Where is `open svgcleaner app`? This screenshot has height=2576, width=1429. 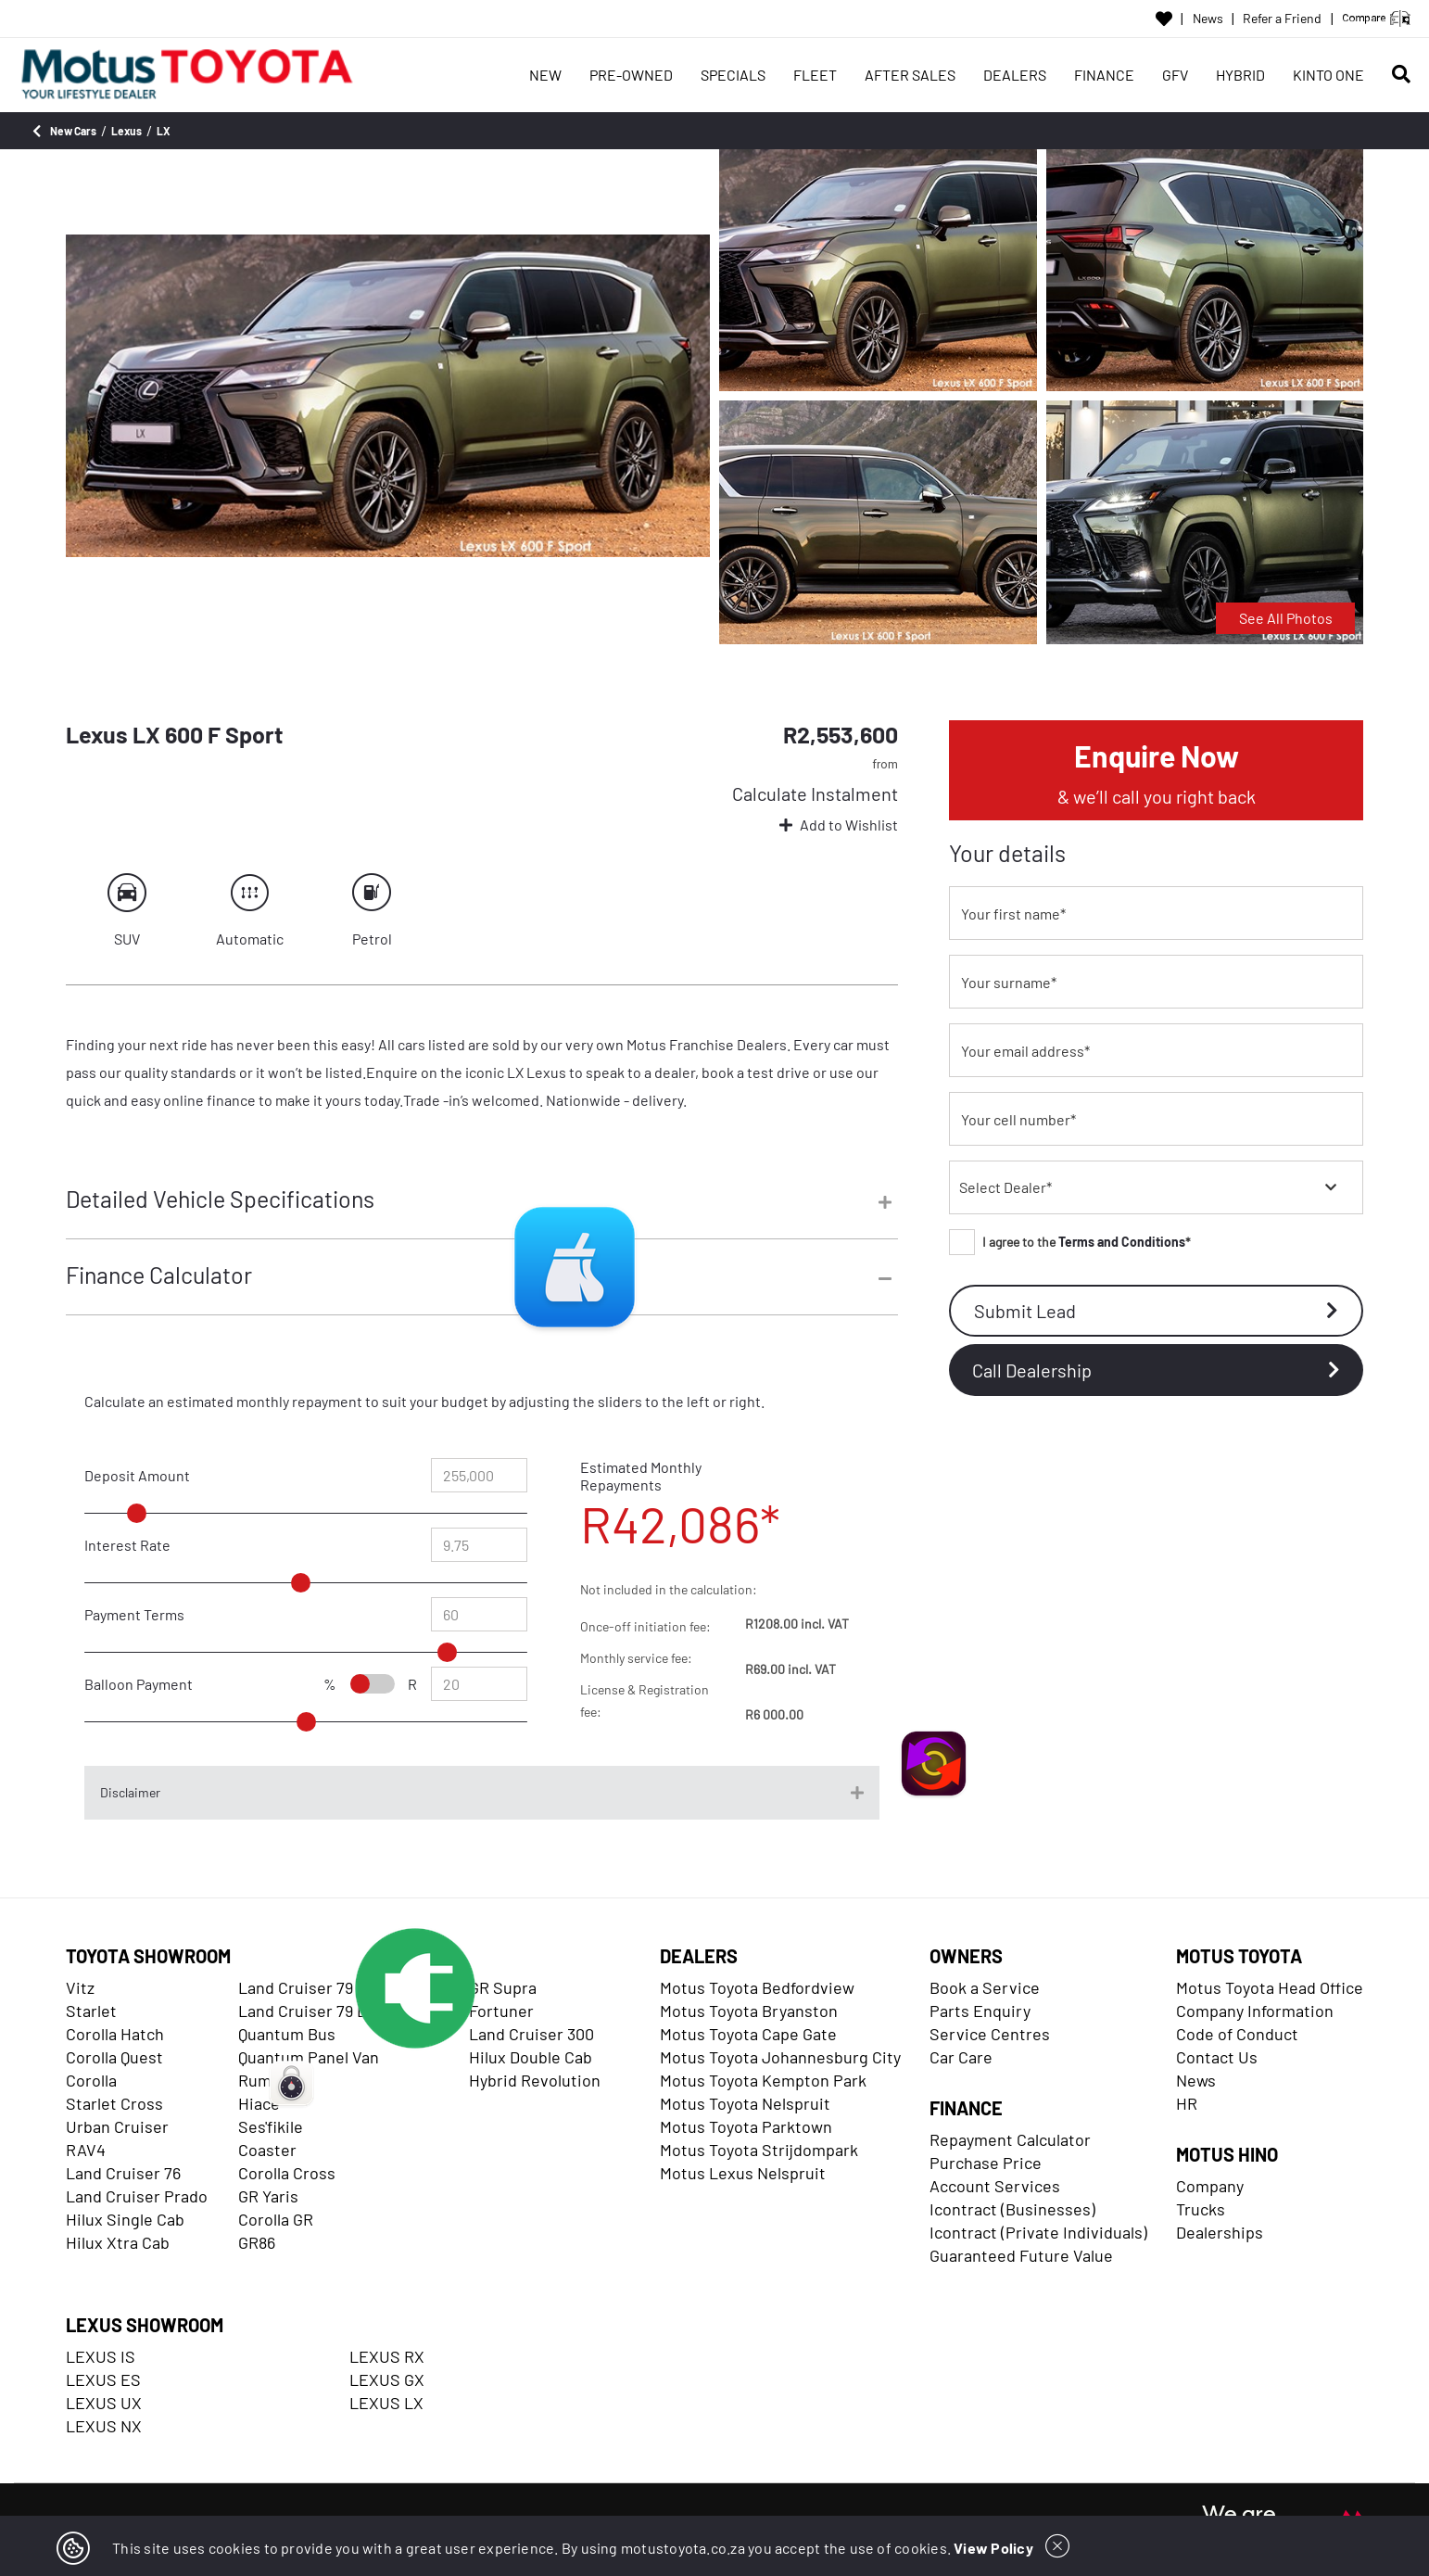 open svgcleaner app is located at coordinates (575, 1267).